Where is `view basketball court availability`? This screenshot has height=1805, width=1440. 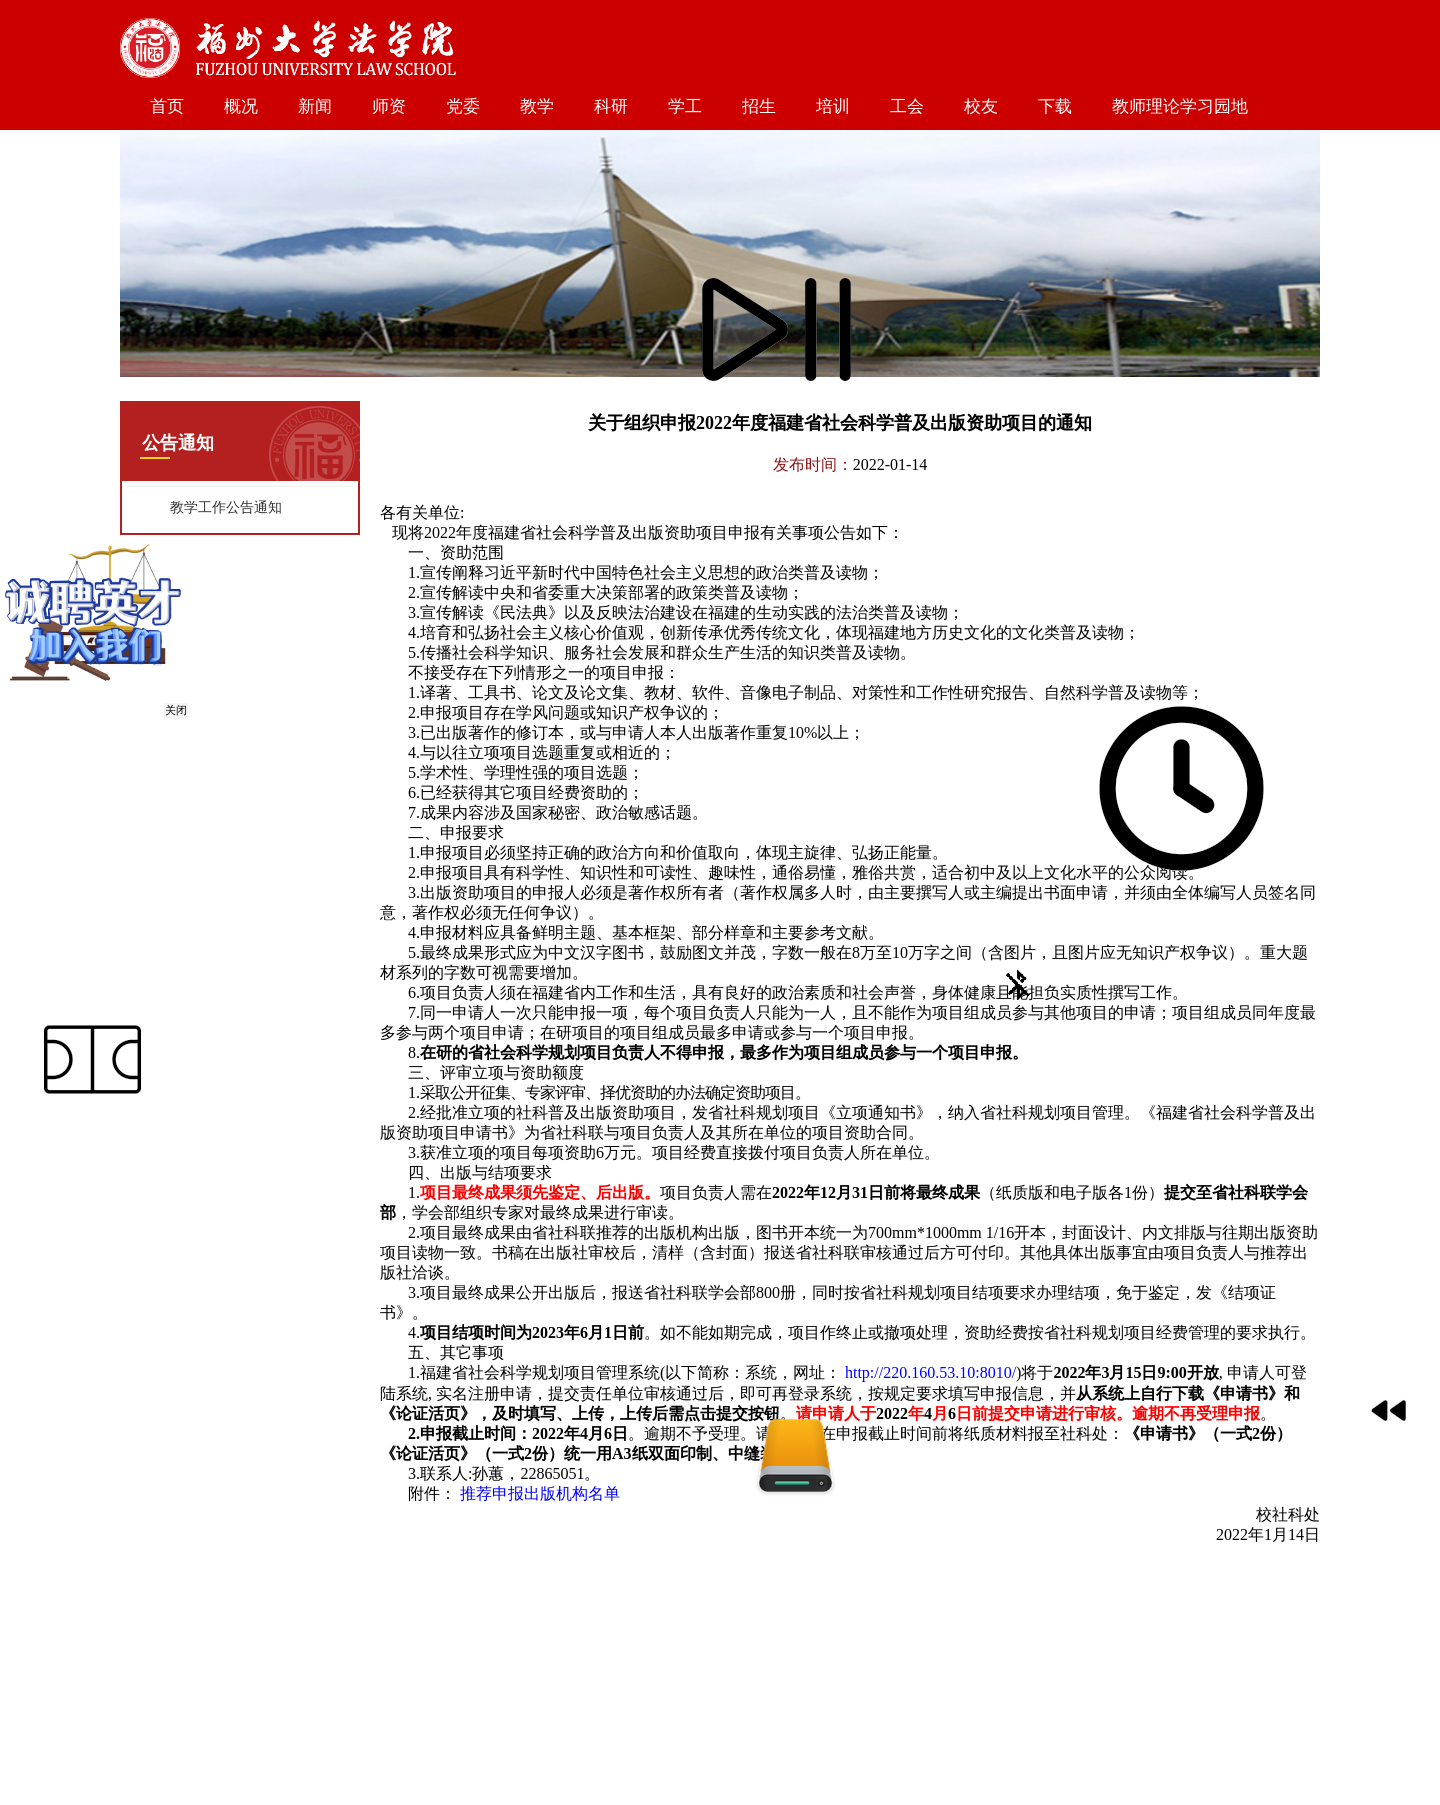
view basketball court availability is located at coordinates (92, 1059).